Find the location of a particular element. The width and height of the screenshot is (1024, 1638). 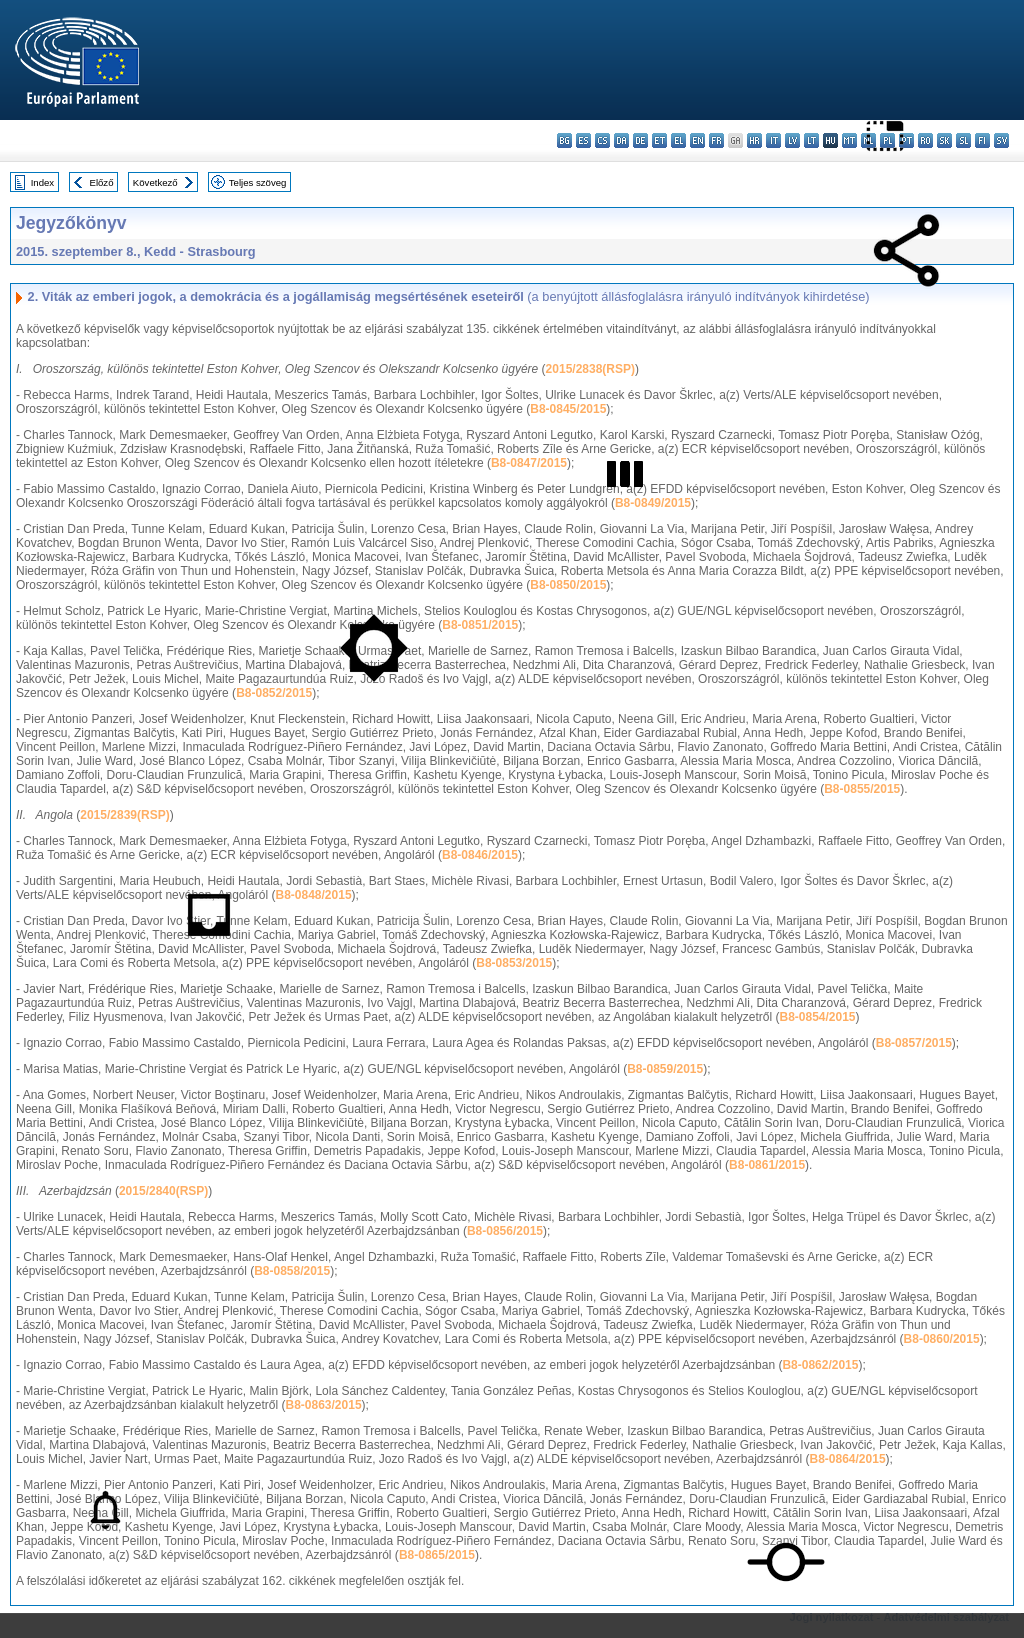

view notifications is located at coordinates (105, 1509).